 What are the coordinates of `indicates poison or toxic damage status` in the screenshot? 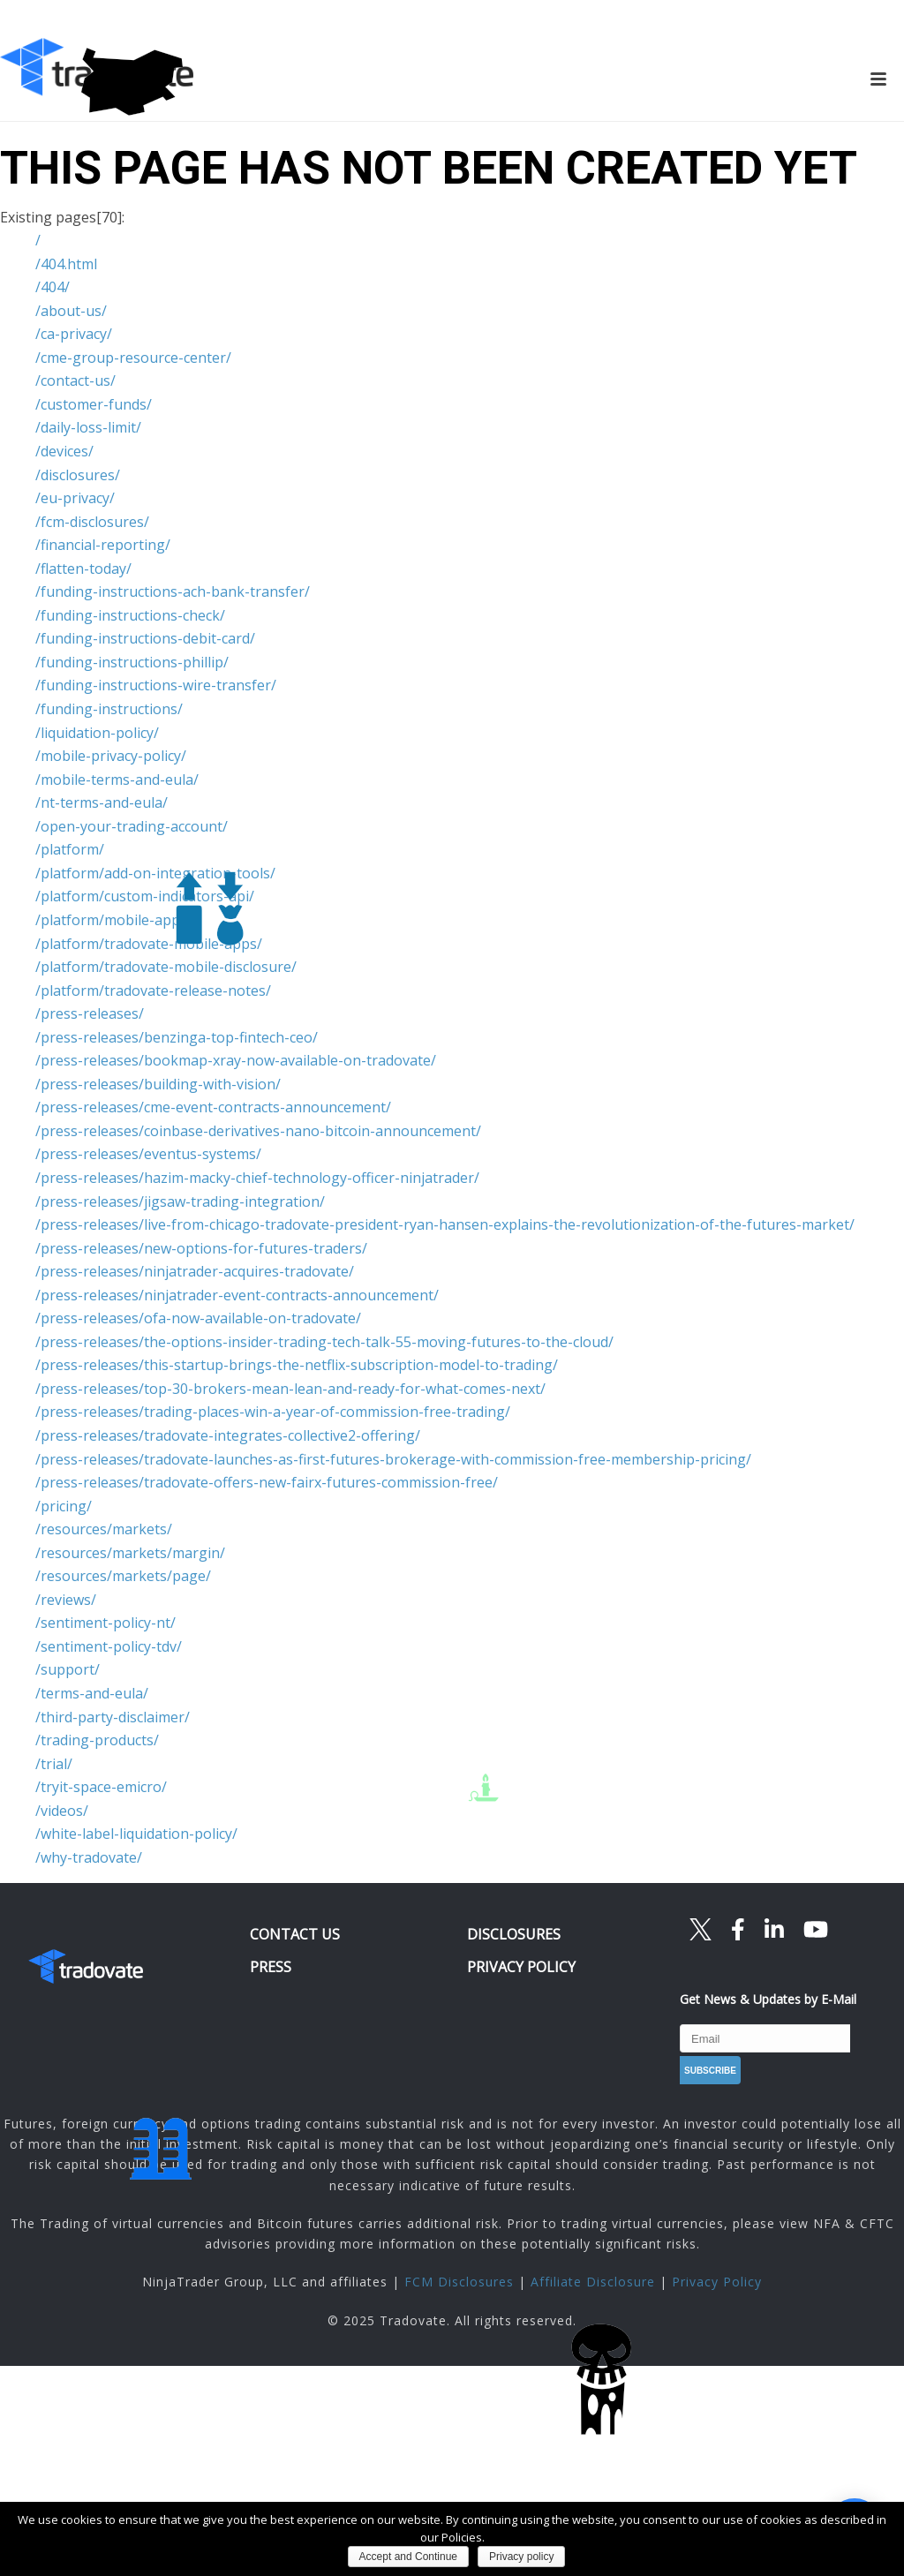 It's located at (599, 2378).